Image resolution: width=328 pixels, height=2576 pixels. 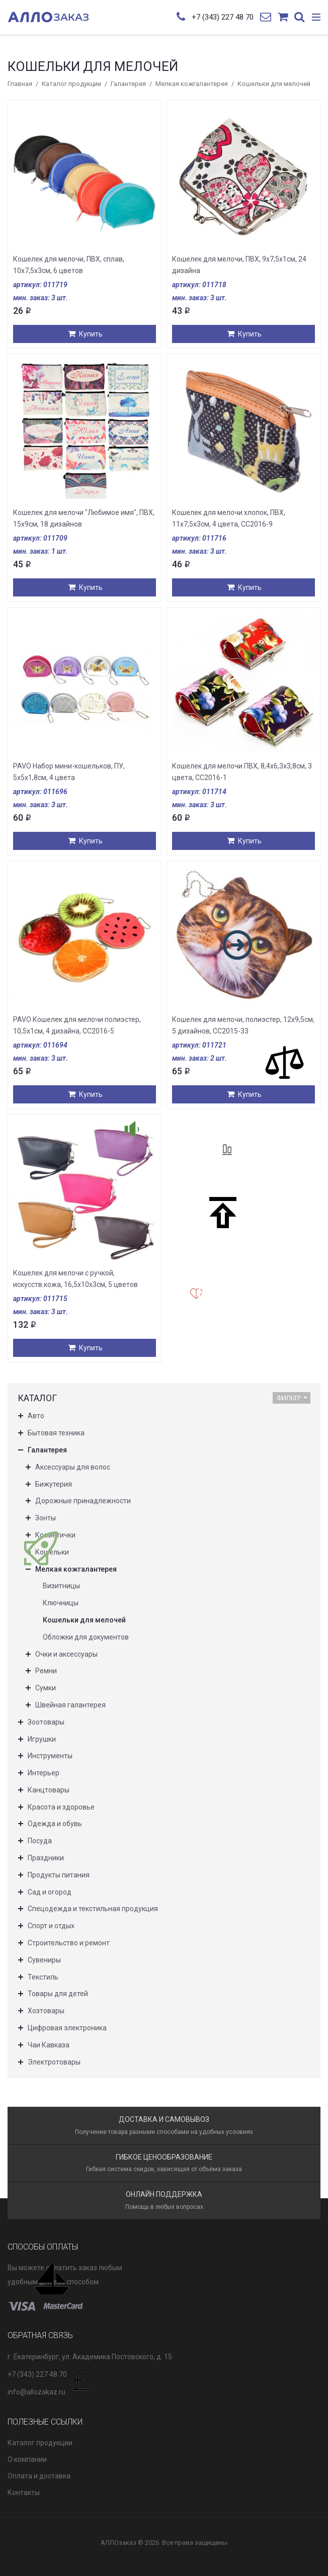 I want to click on align selected objects to the bottom edge, so click(x=227, y=1150).